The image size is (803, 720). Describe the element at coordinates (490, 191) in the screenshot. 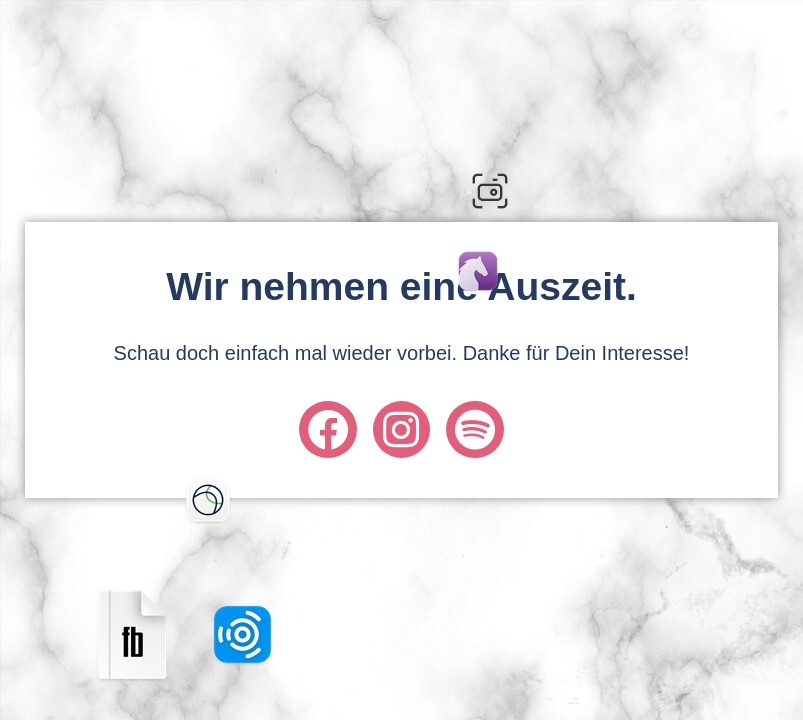

I see `take a screenshot` at that location.